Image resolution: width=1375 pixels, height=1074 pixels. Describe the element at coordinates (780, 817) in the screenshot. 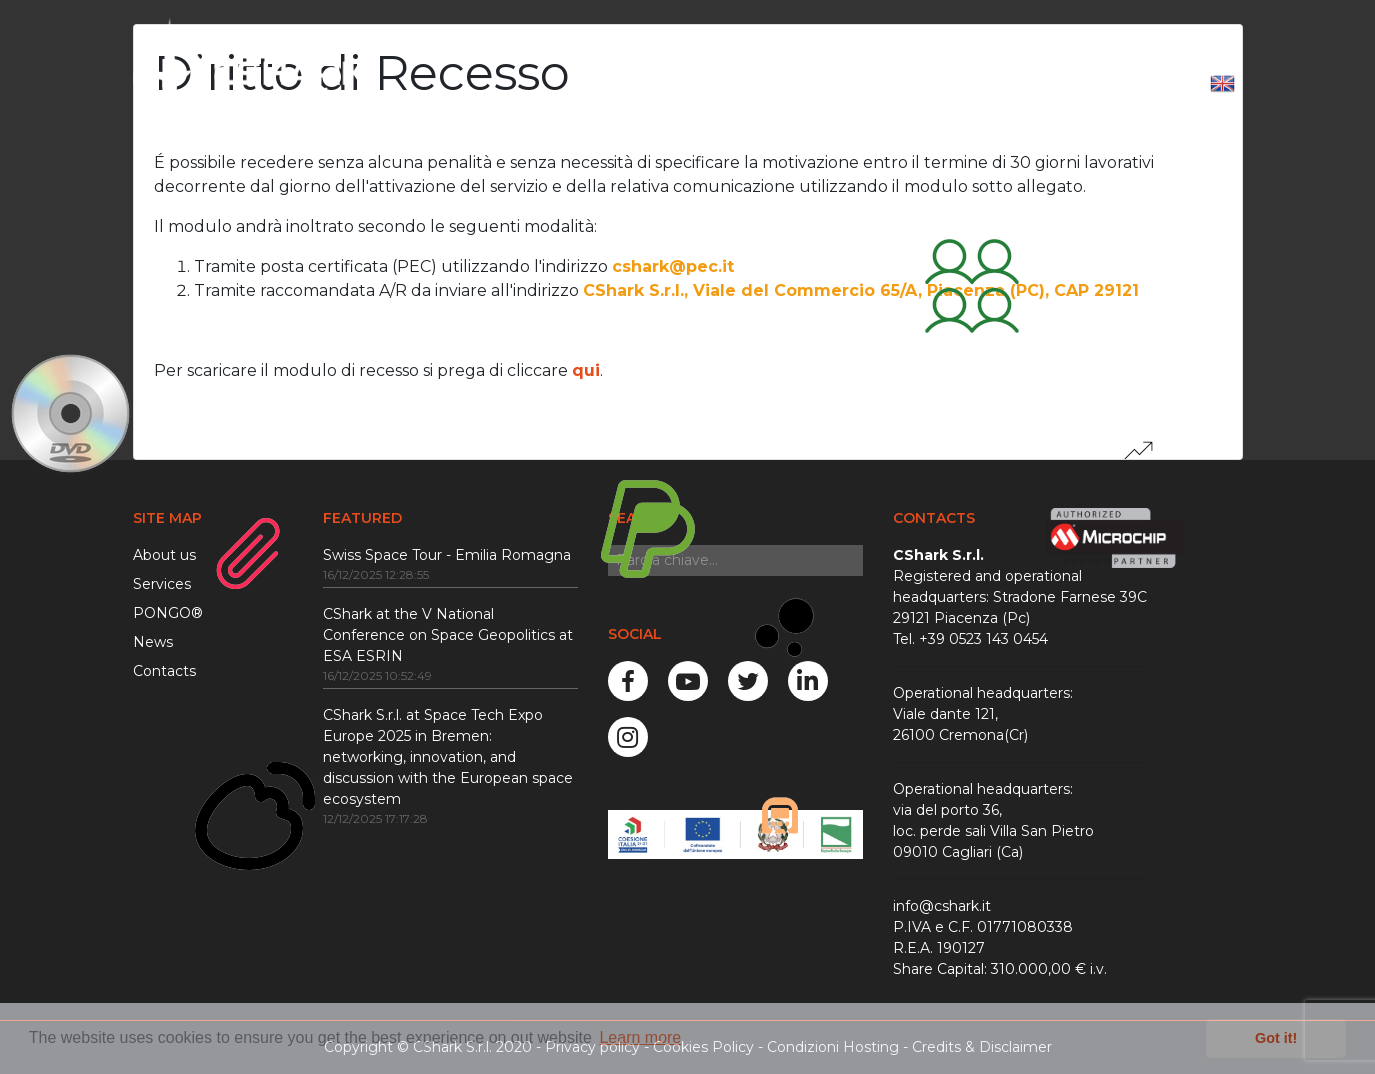

I see `access subway or metro transit information` at that location.